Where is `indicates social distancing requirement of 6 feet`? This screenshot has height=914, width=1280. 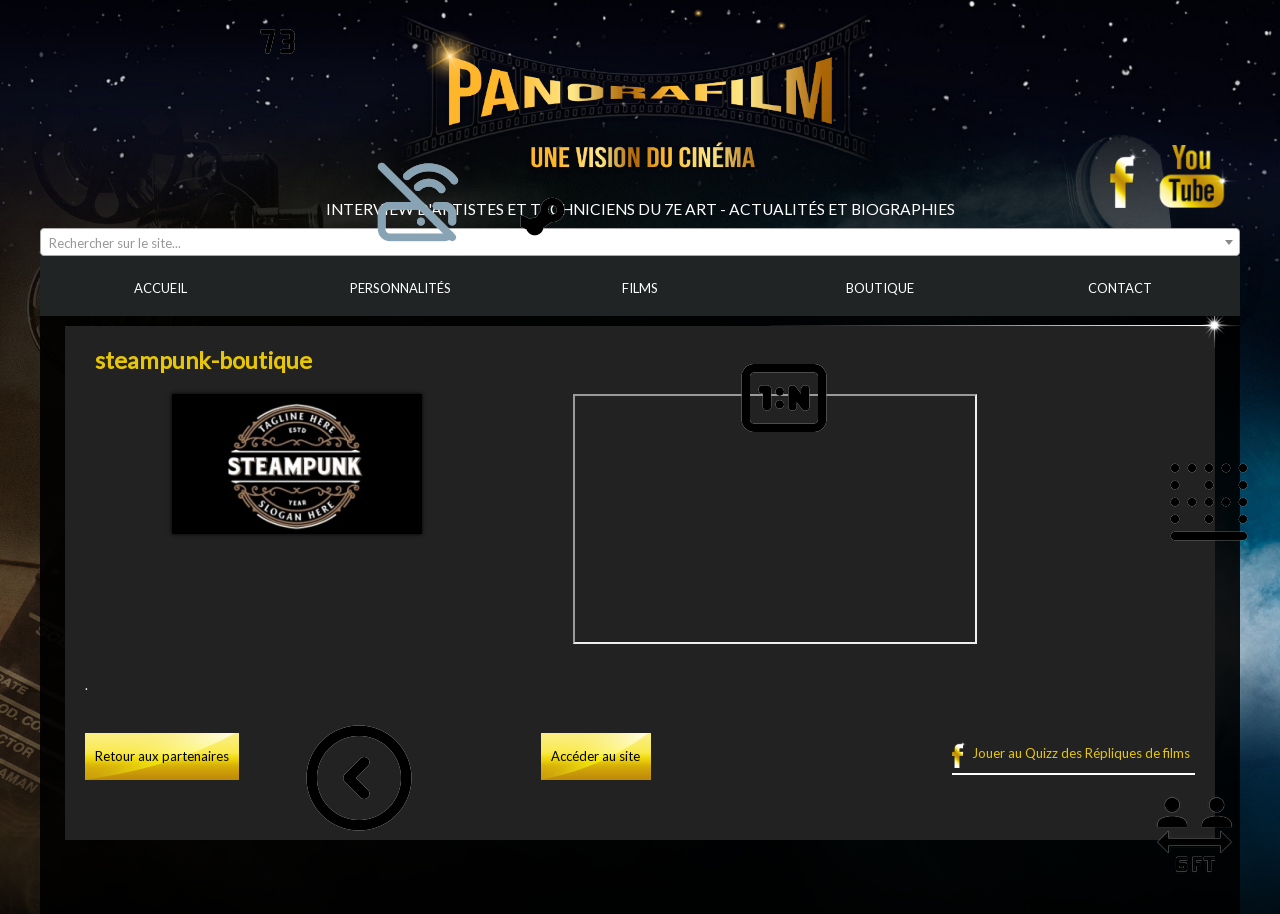 indicates social distancing requirement of 6 feet is located at coordinates (1194, 834).